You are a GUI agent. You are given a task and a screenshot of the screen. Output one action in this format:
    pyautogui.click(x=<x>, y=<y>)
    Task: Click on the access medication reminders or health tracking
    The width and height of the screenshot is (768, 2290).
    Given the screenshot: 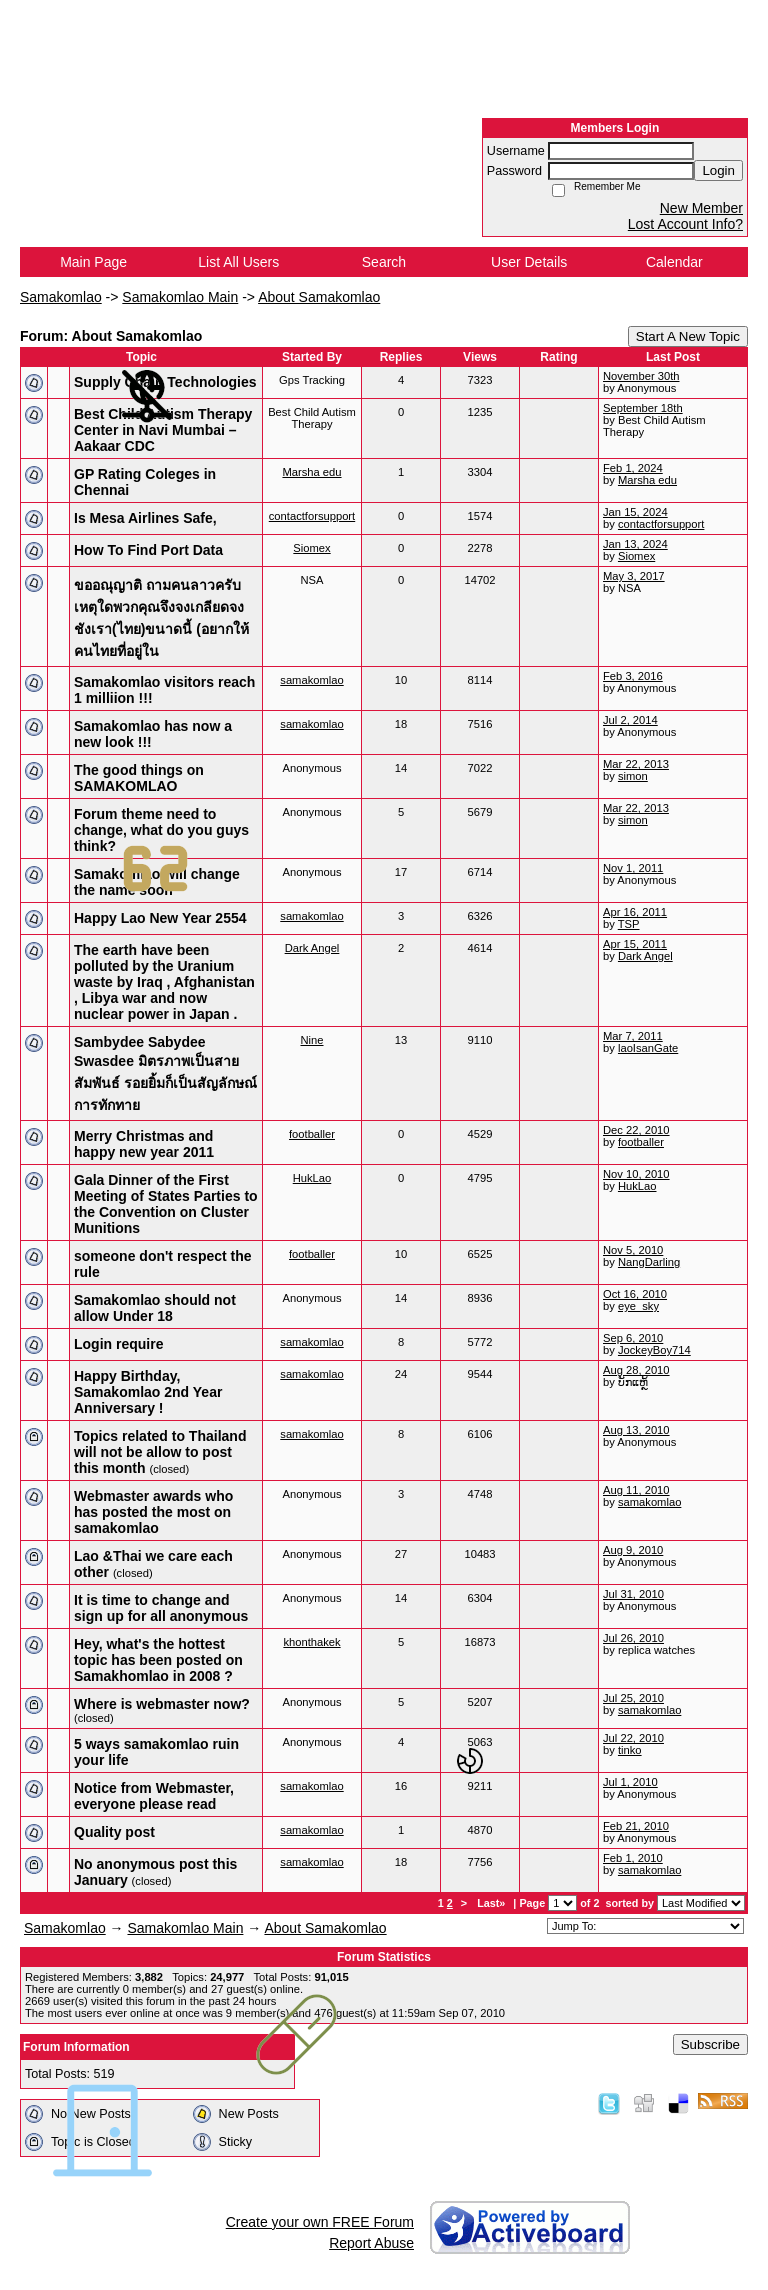 What is the action you would take?
    pyautogui.click(x=296, y=2034)
    